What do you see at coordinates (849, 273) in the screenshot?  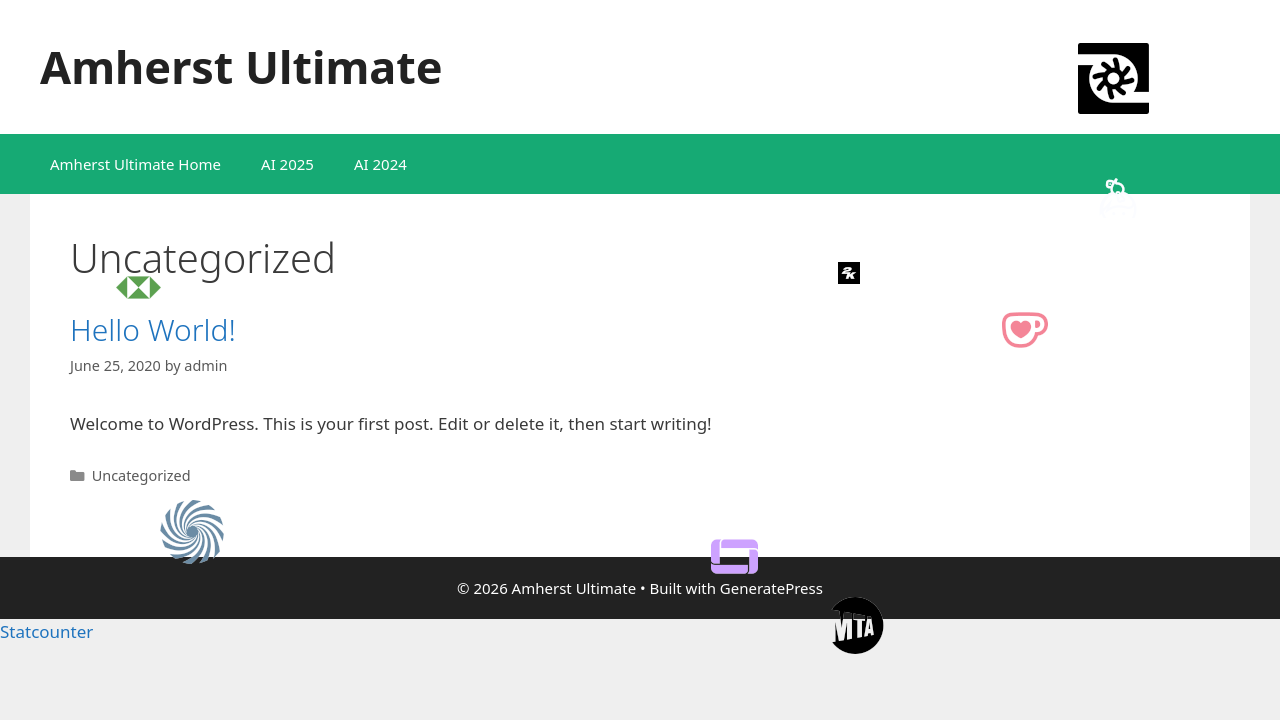 I see `2K Games company logo` at bounding box center [849, 273].